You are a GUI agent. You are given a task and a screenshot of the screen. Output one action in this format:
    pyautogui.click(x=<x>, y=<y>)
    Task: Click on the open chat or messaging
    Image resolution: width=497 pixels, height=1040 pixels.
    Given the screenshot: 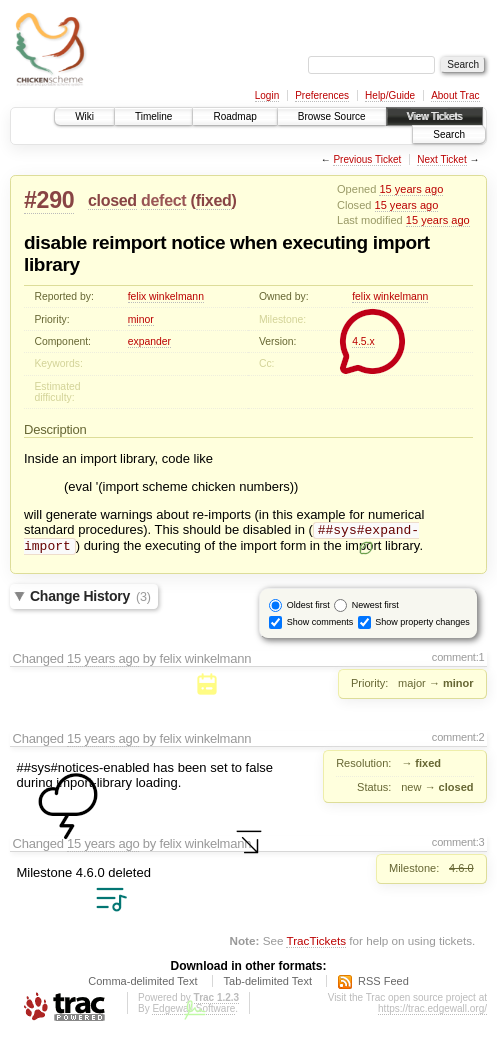 What is the action you would take?
    pyautogui.click(x=372, y=341)
    